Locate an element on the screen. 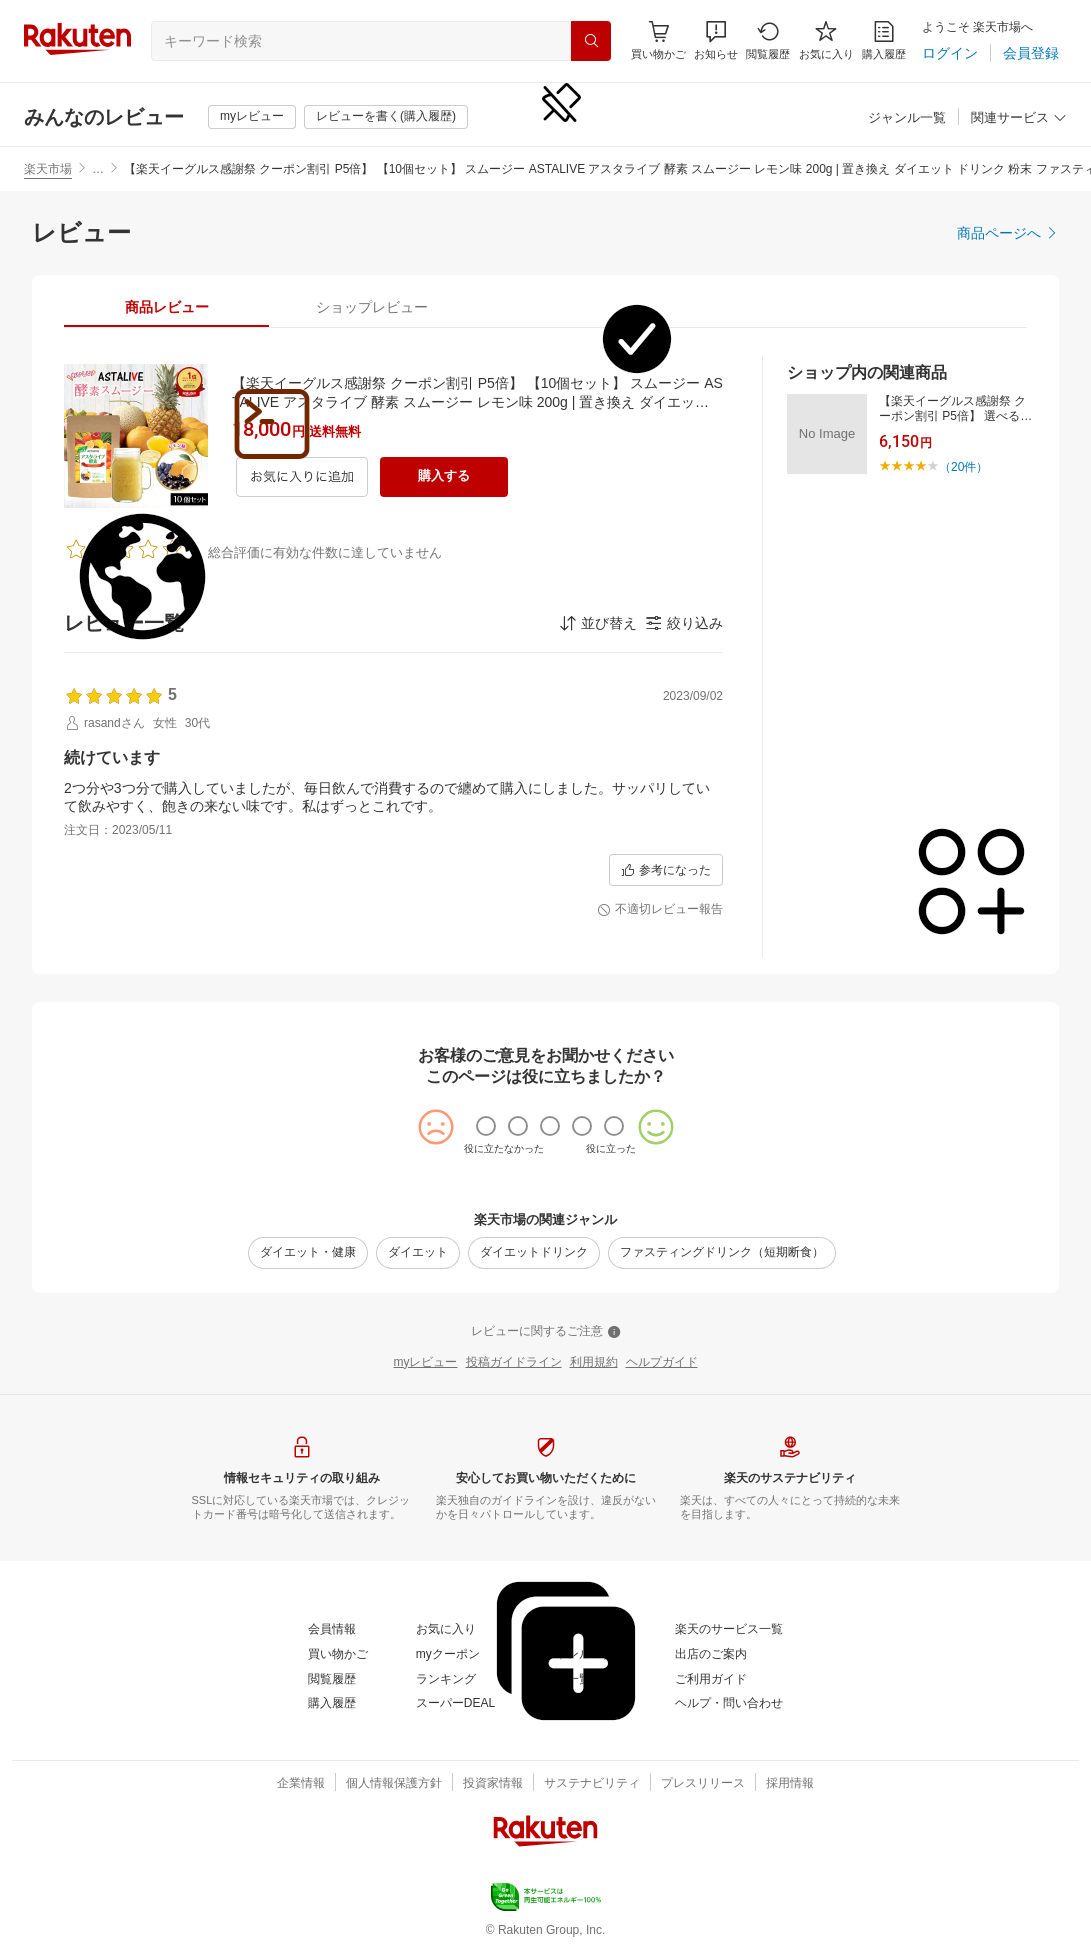 The width and height of the screenshot is (1091, 1949). unpin an item from its current position is located at coordinates (560, 104).